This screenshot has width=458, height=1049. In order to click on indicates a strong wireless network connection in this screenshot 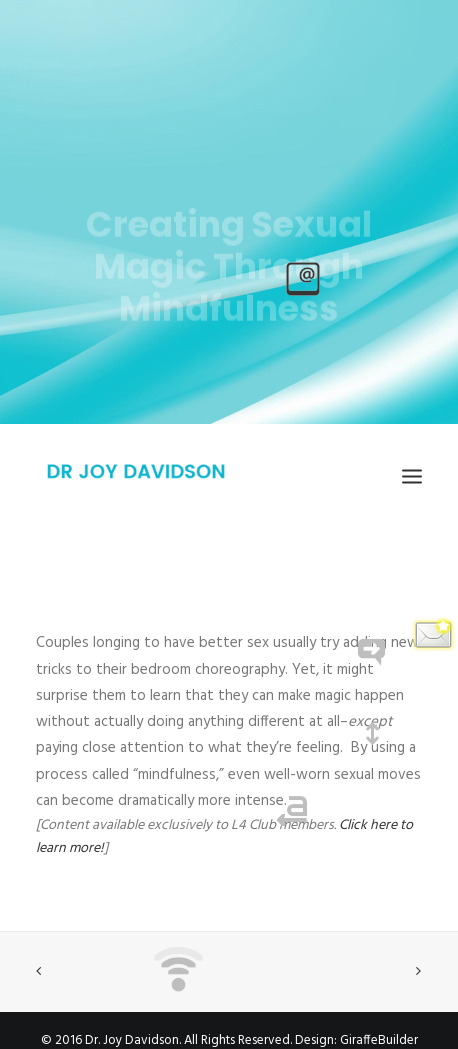, I will do `click(178, 967)`.